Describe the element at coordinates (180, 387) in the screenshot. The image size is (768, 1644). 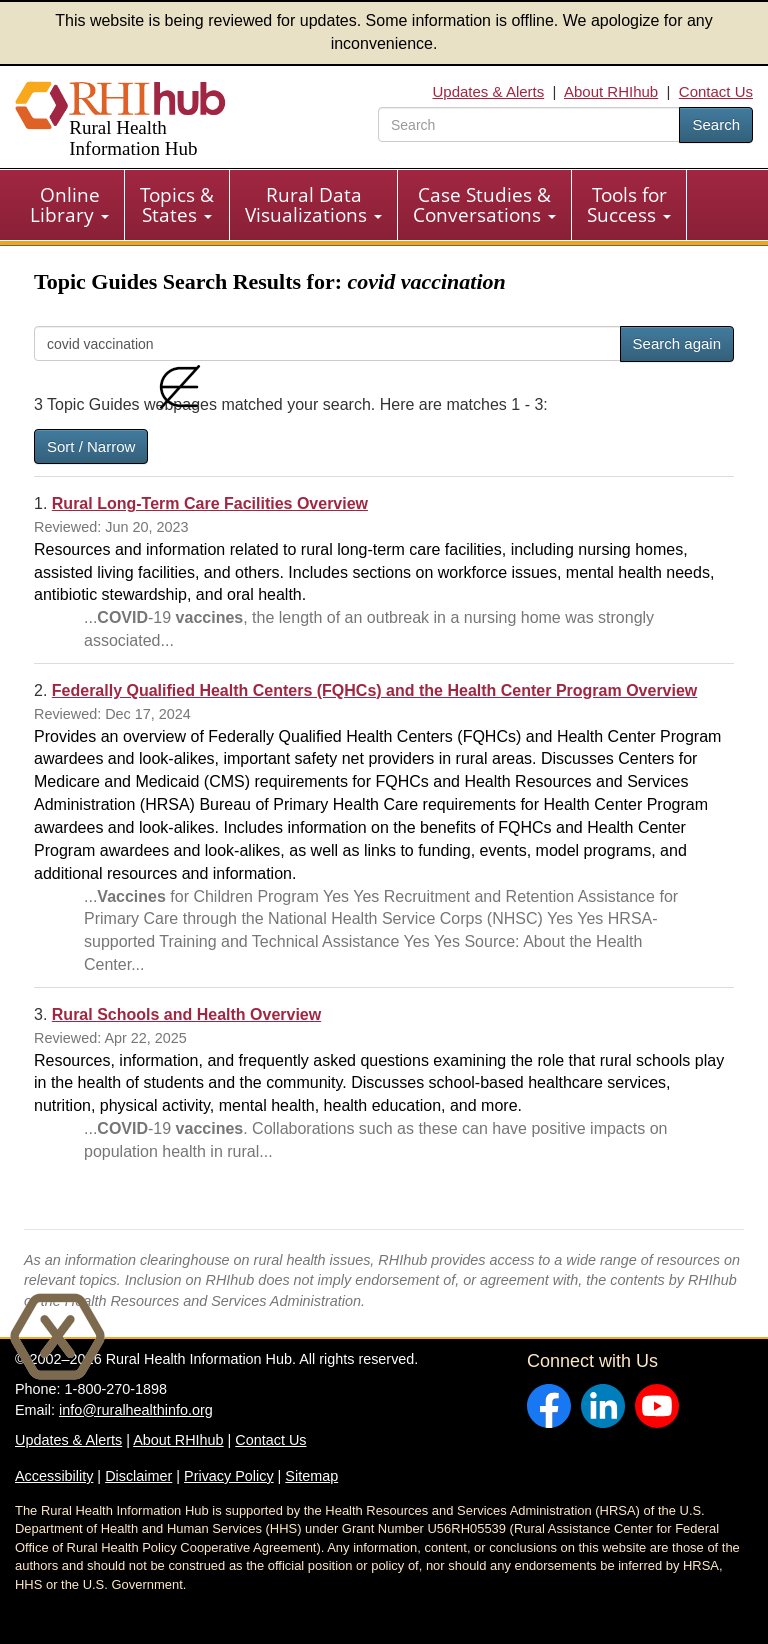
I see `indicates item is not part of a set or group` at that location.